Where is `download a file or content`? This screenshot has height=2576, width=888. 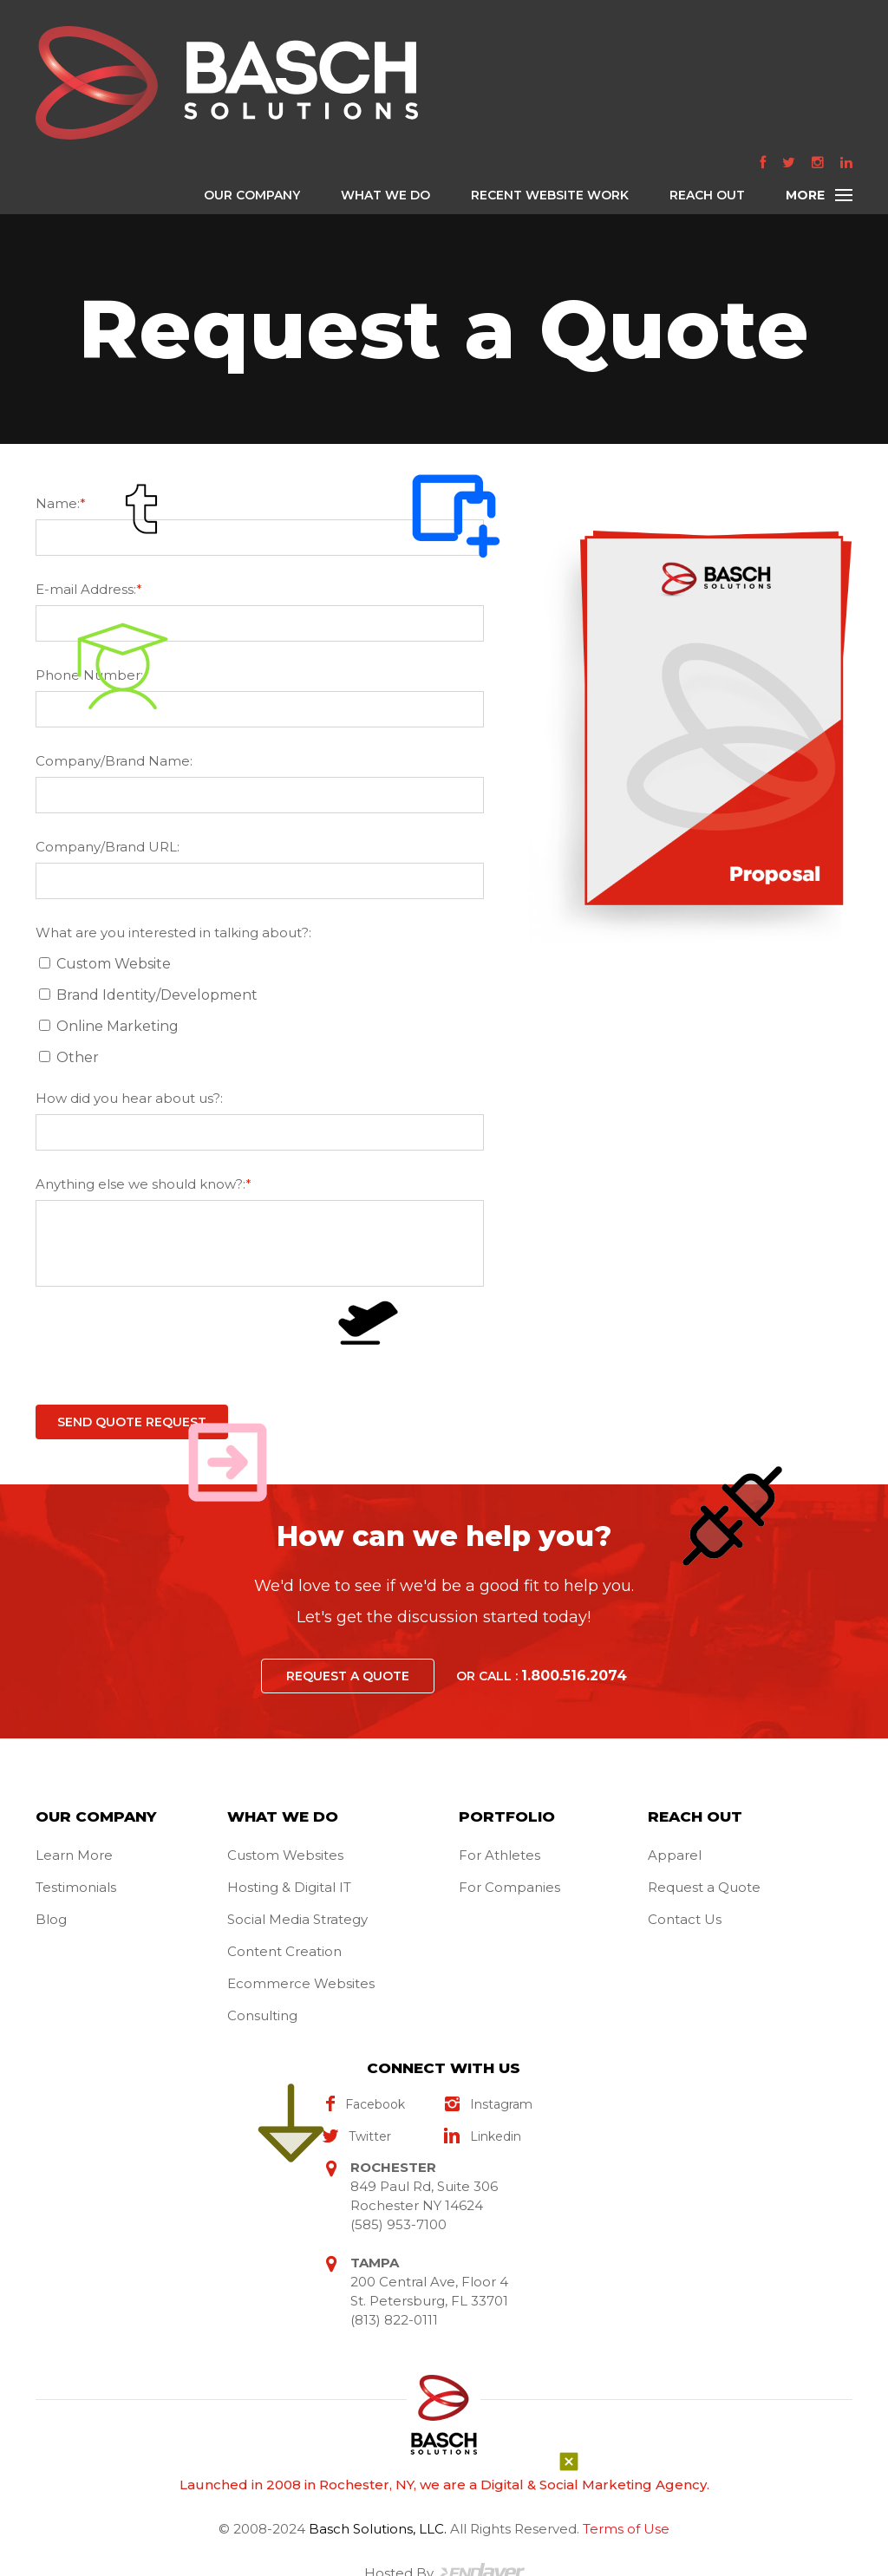
download a file or content is located at coordinates (291, 2123).